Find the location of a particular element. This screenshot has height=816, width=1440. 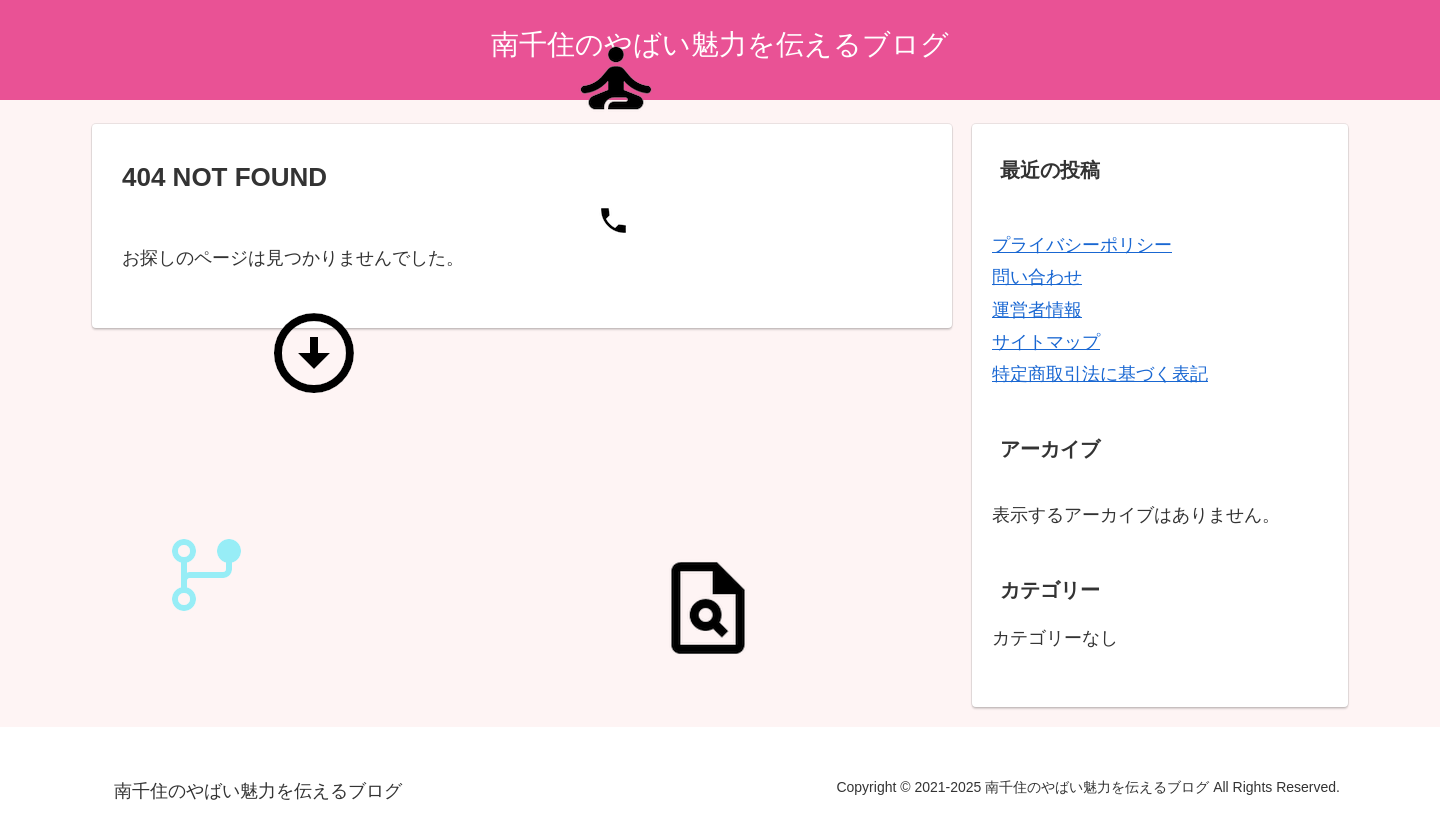

download file or content is located at coordinates (314, 353).